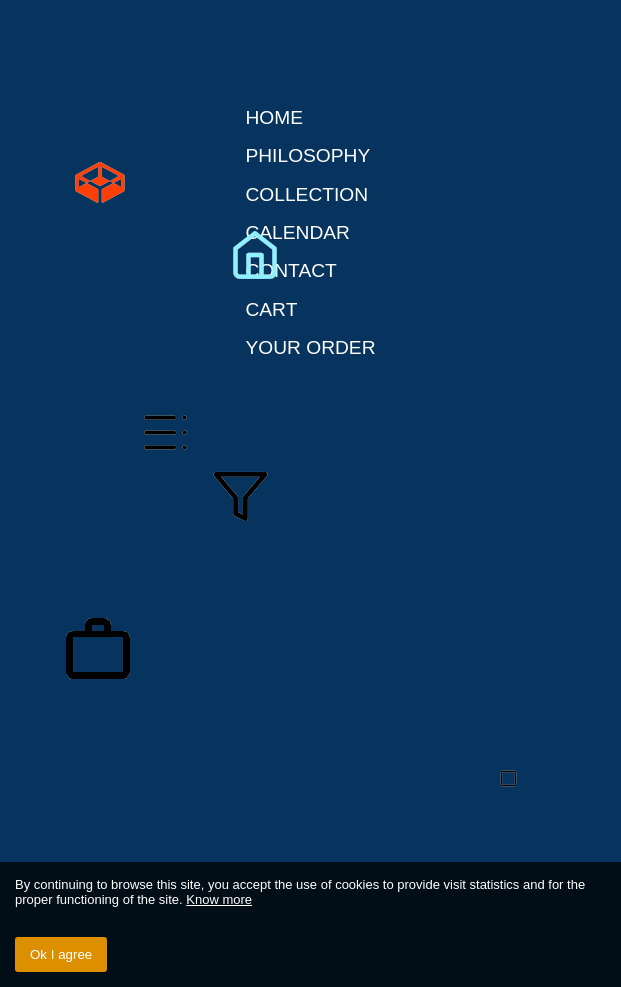 Image resolution: width=621 pixels, height=987 pixels. What do you see at coordinates (165, 432) in the screenshot?
I see `view table of contents` at bounding box center [165, 432].